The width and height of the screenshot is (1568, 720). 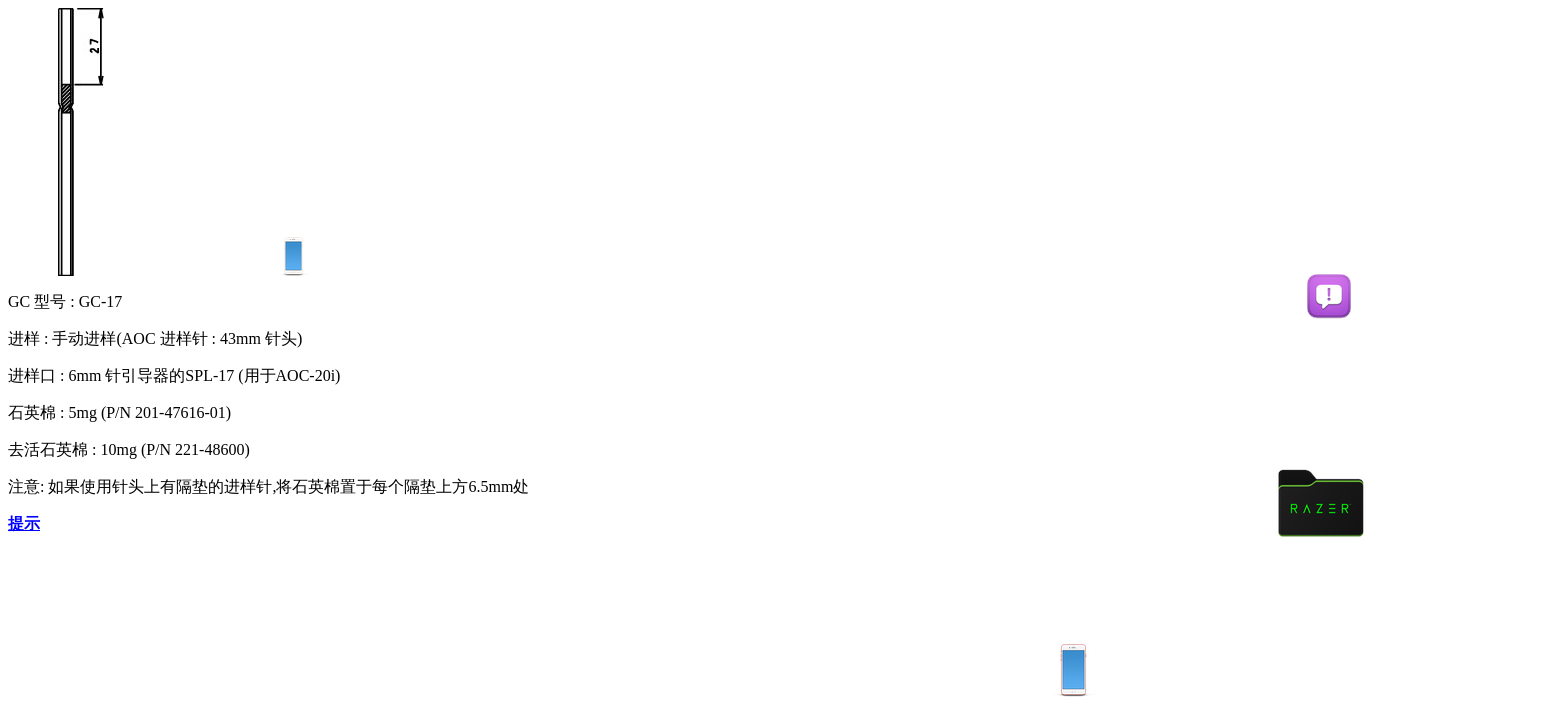 What do you see at coordinates (1320, 505) in the screenshot?
I see `folder for razer software or game files` at bounding box center [1320, 505].